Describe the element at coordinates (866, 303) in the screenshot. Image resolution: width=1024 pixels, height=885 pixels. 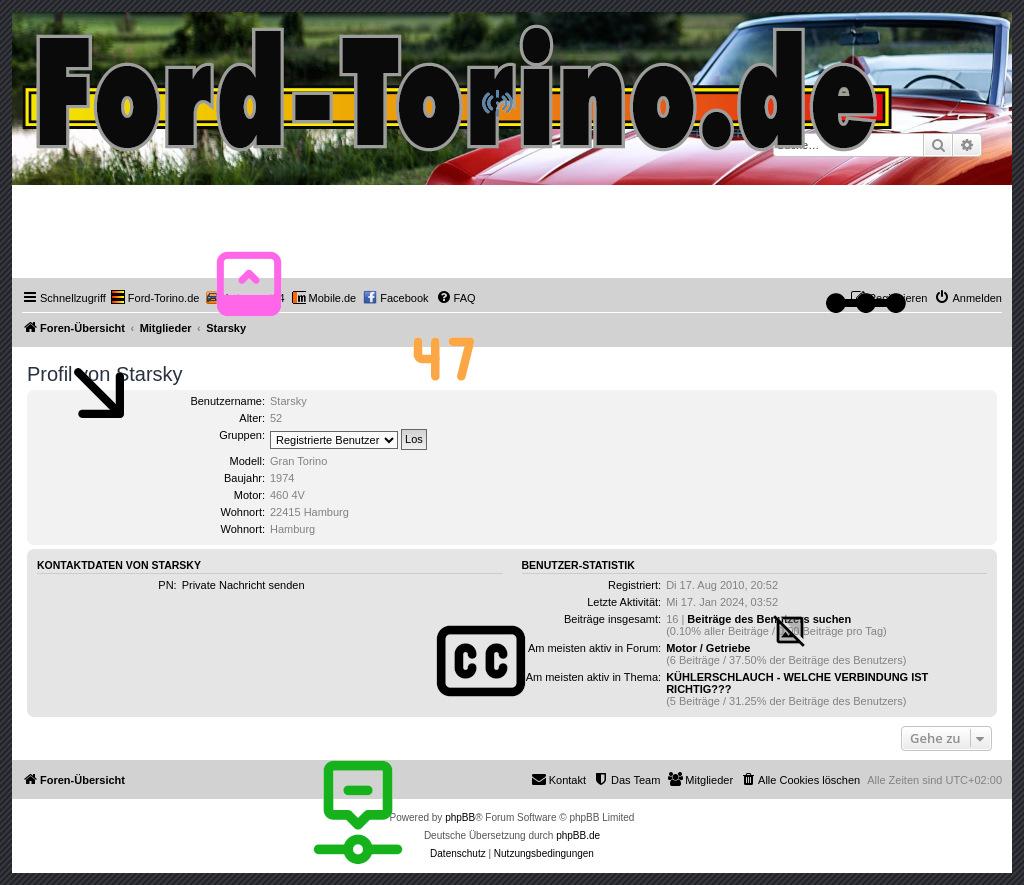
I see `adjust values on a linear scale or slider` at that location.